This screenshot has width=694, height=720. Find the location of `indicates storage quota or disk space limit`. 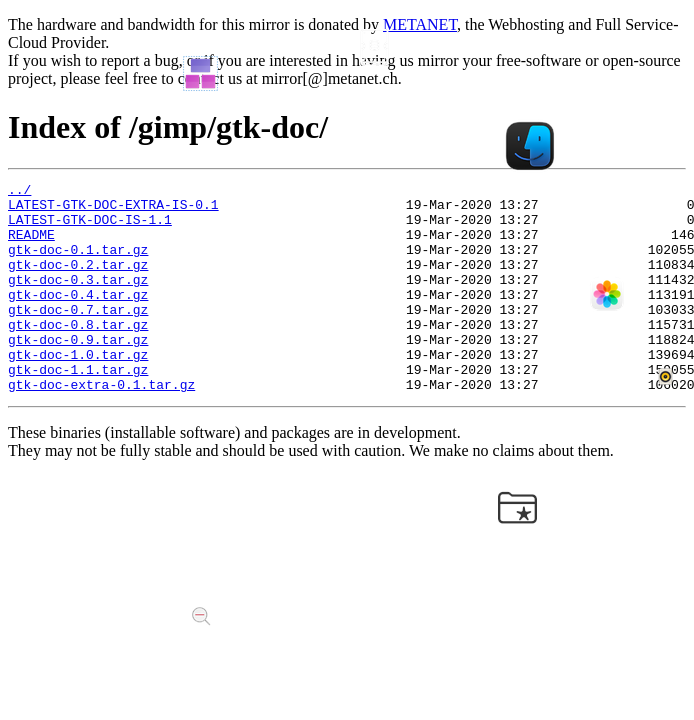

indicates storage quota or disk space limit is located at coordinates (374, 47).